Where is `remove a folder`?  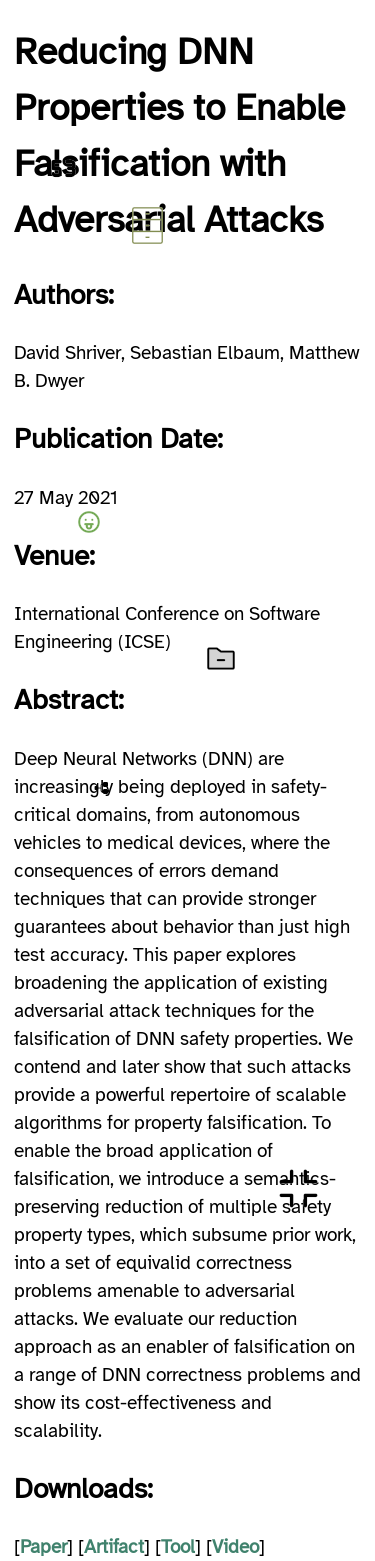 remove a folder is located at coordinates (221, 658).